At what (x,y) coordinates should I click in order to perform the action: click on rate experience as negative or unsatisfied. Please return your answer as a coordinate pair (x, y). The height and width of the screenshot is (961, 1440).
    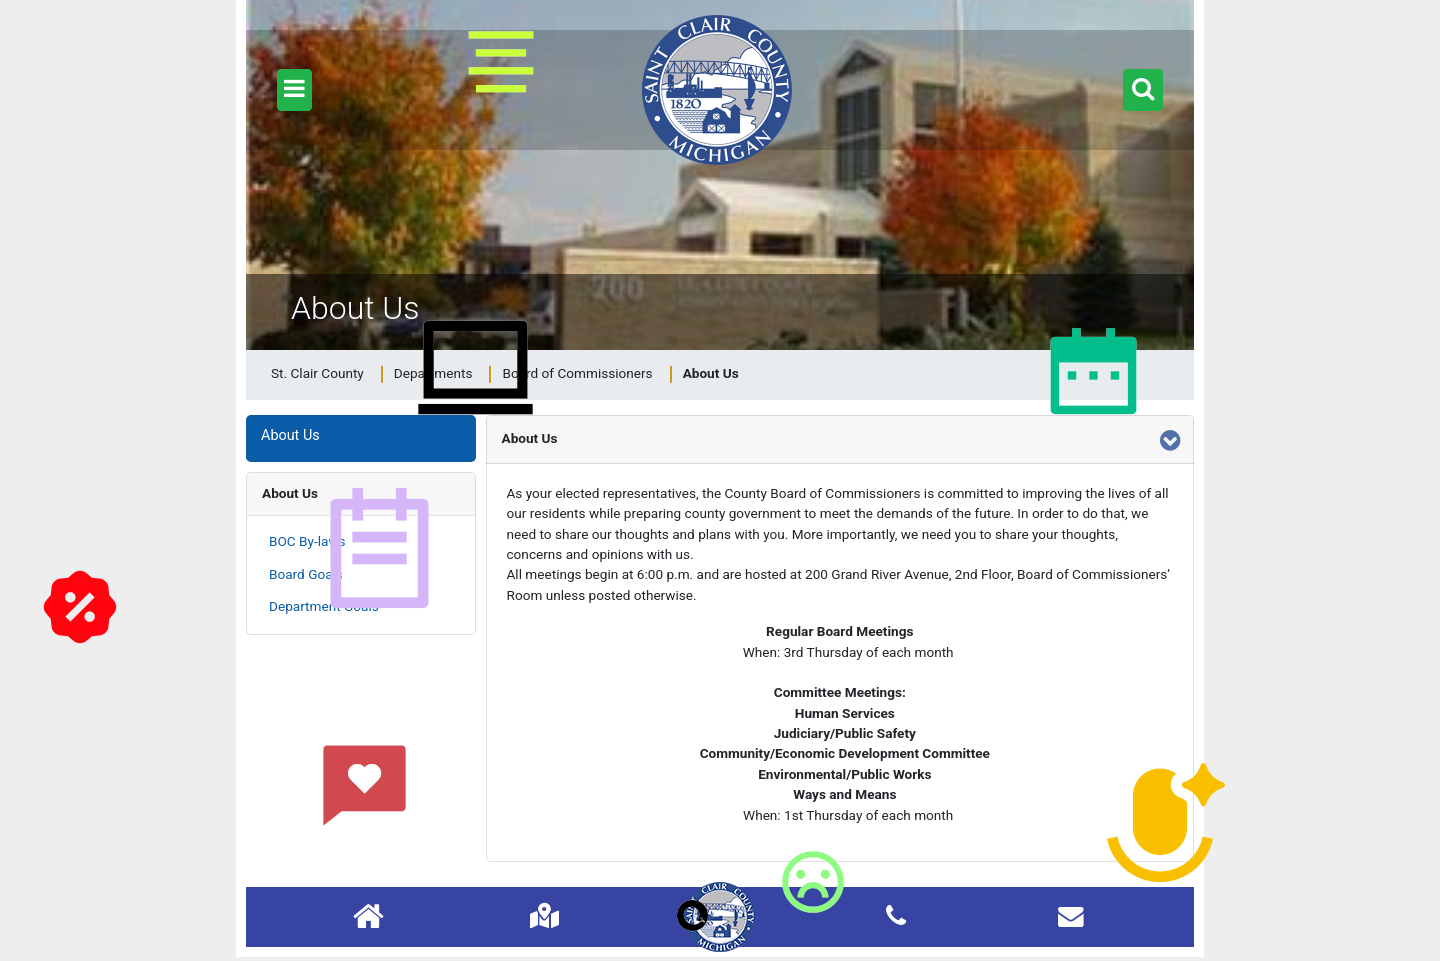
    Looking at the image, I should click on (813, 882).